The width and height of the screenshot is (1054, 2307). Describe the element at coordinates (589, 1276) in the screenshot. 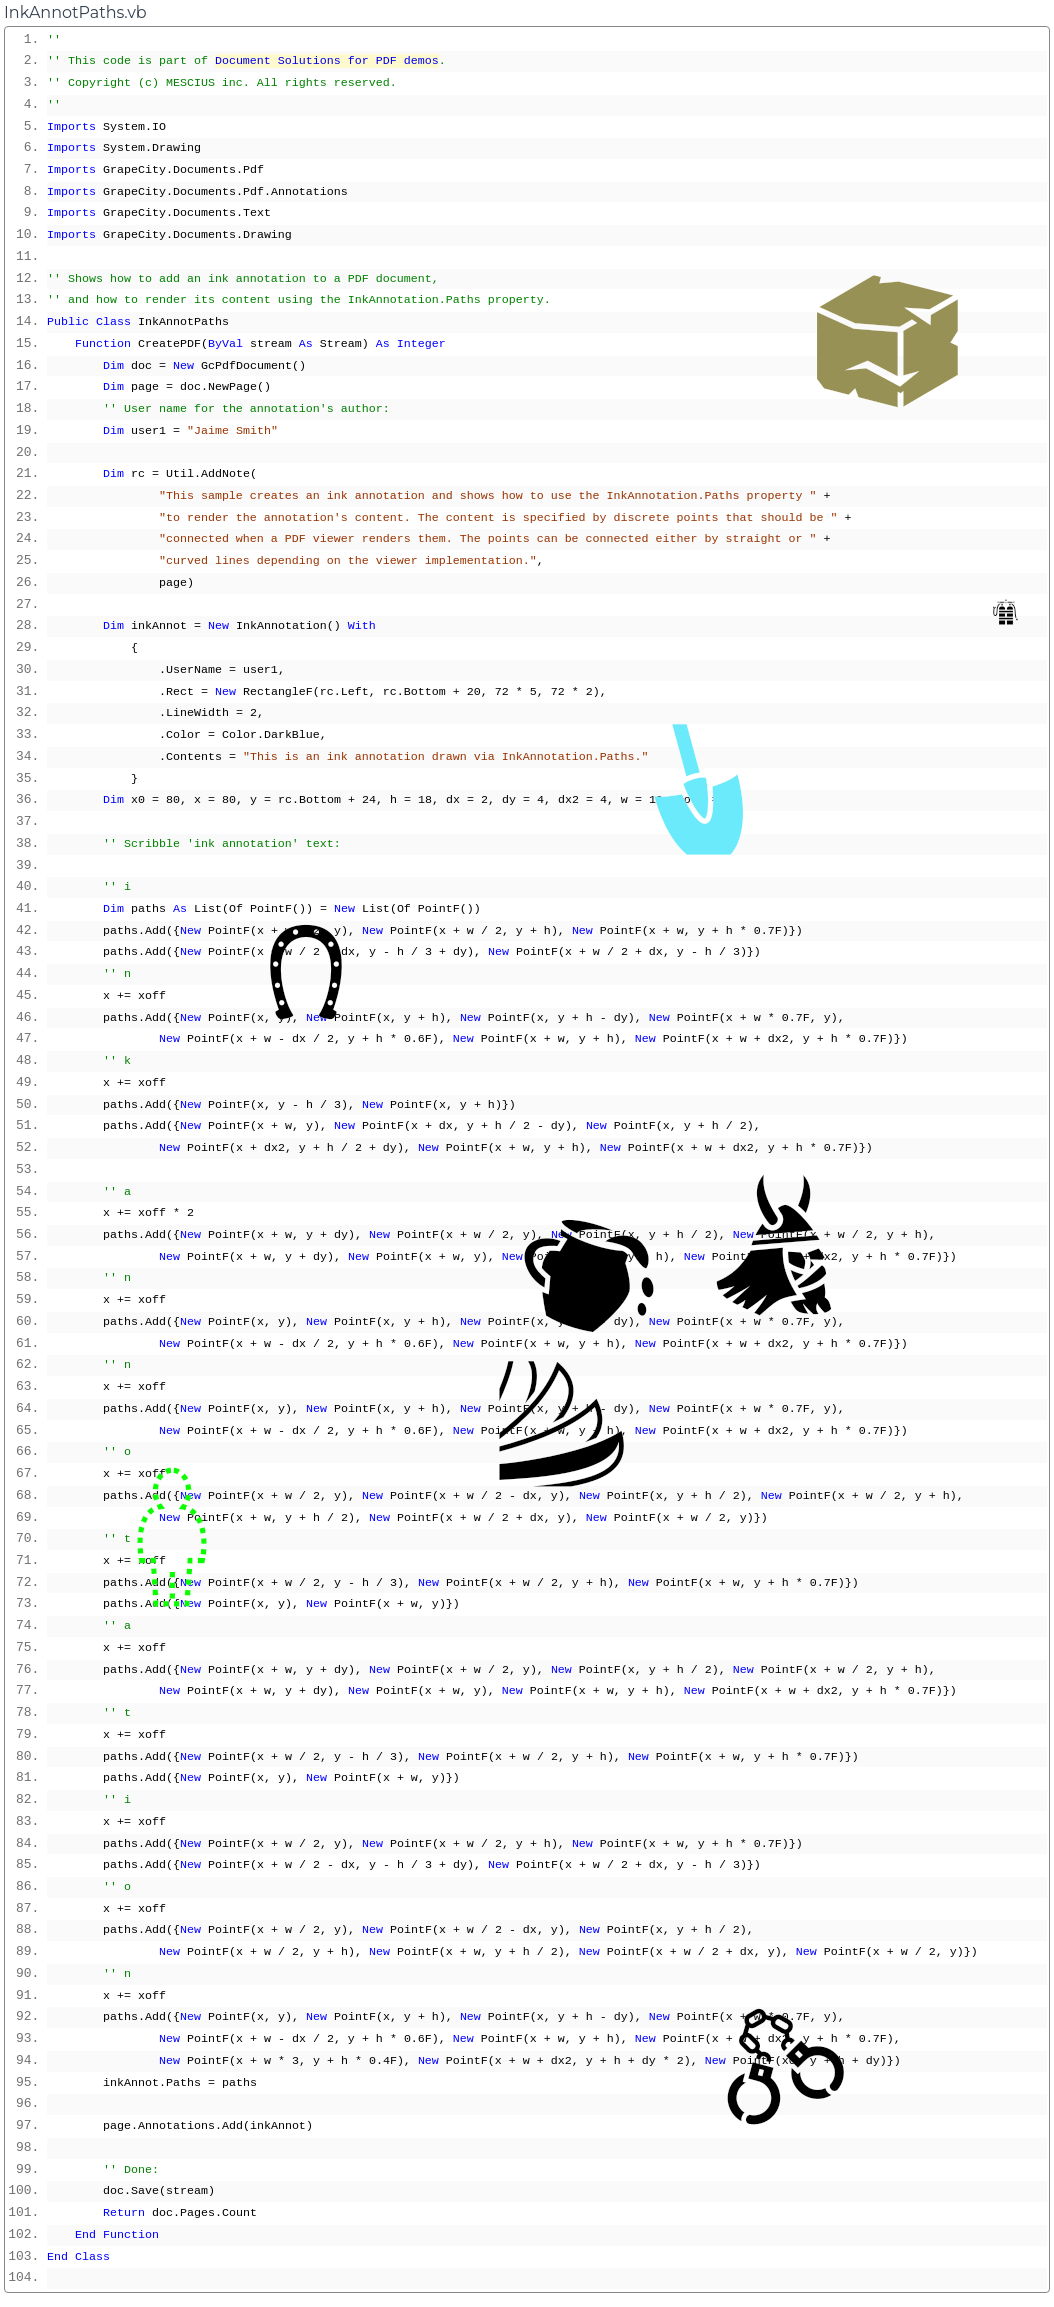

I see `indicates watering or irrigation action` at that location.